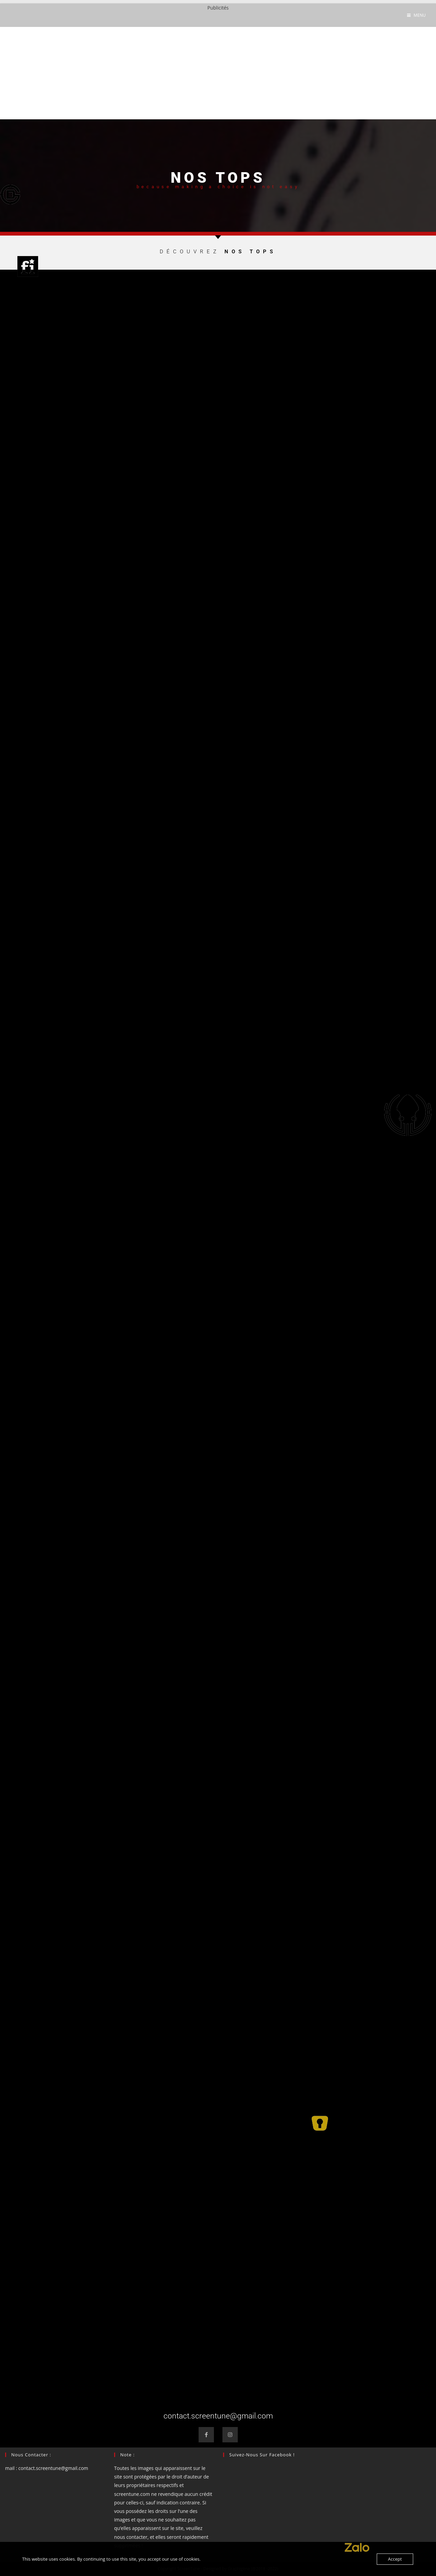 This screenshot has height=2576, width=436. What do you see at coordinates (408, 1115) in the screenshot?
I see `open GitKraken git client` at bounding box center [408, 1115].